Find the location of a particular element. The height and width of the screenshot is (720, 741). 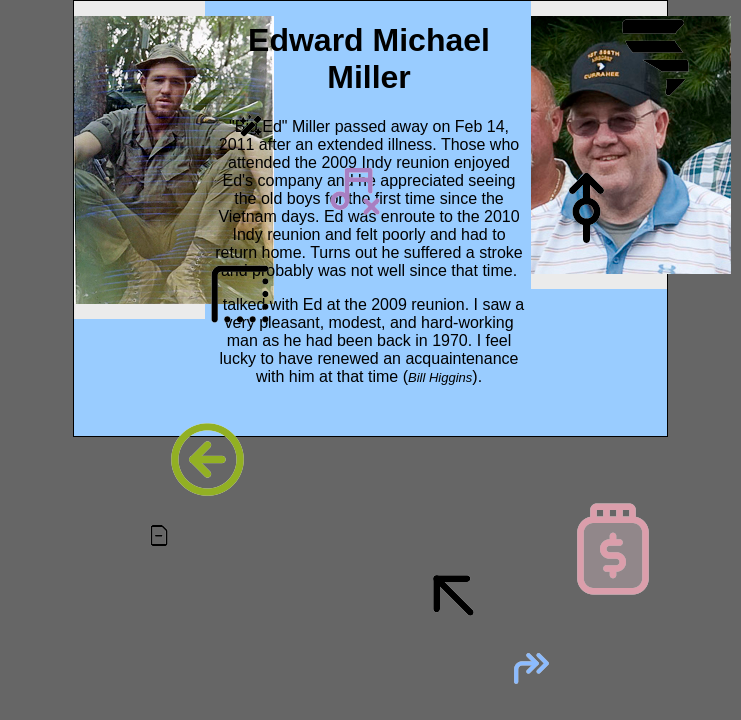

indicates a file has been removed or deleted is located at coordinates (158, 535).